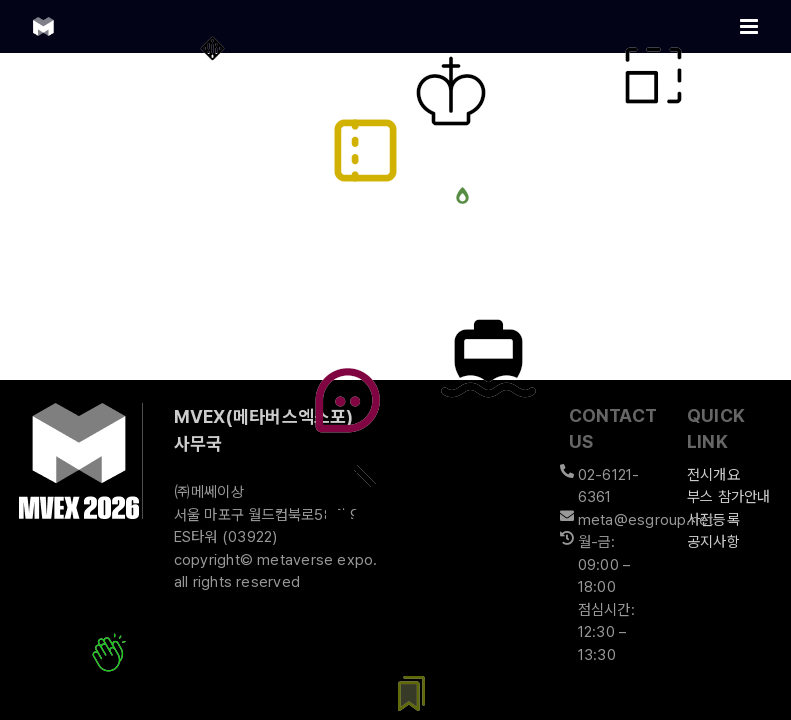 The width and height of the screenshot is (791, 720). I want to click on open chat or messaging, so click(346, 401).